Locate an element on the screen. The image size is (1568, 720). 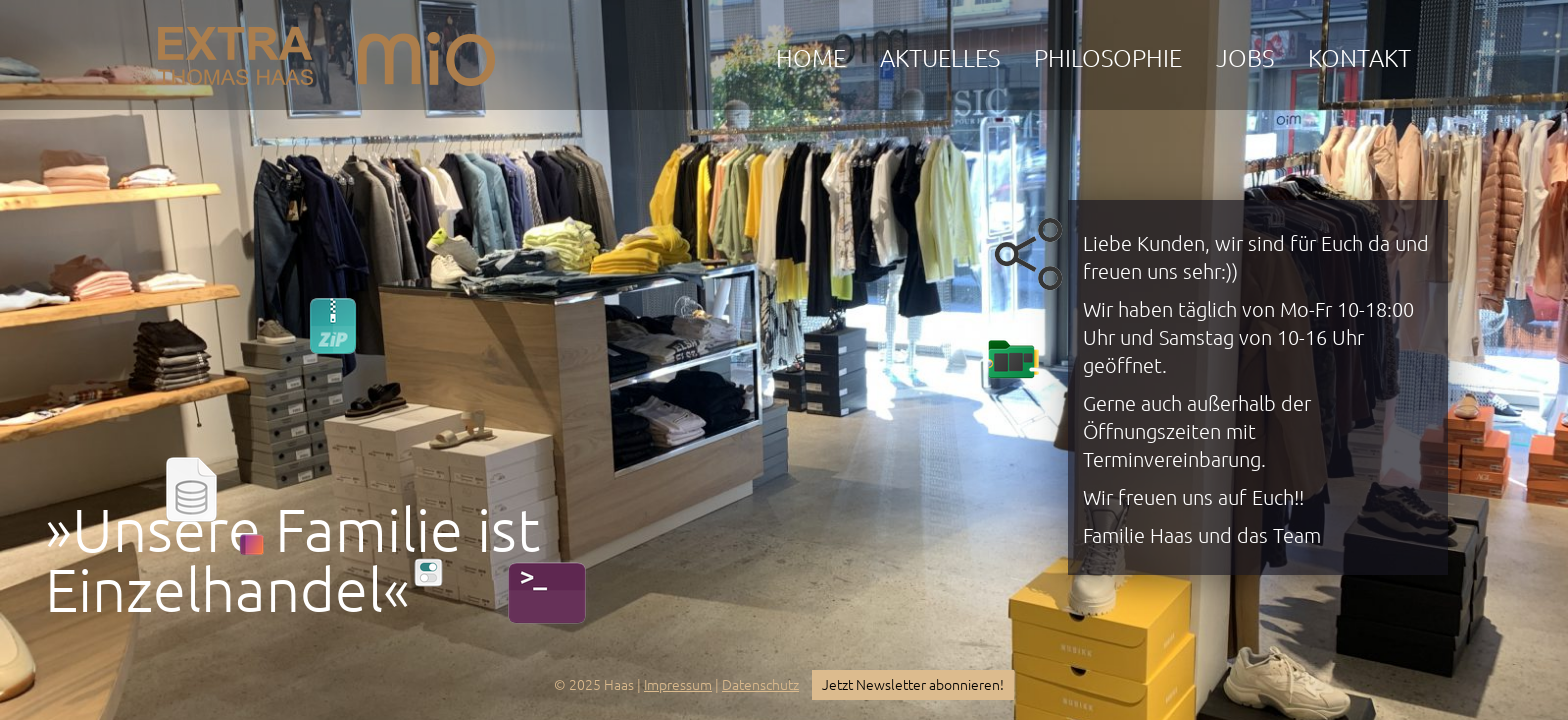
folder containing NVMe SSD storage files is located at coordinates (1012, 360).